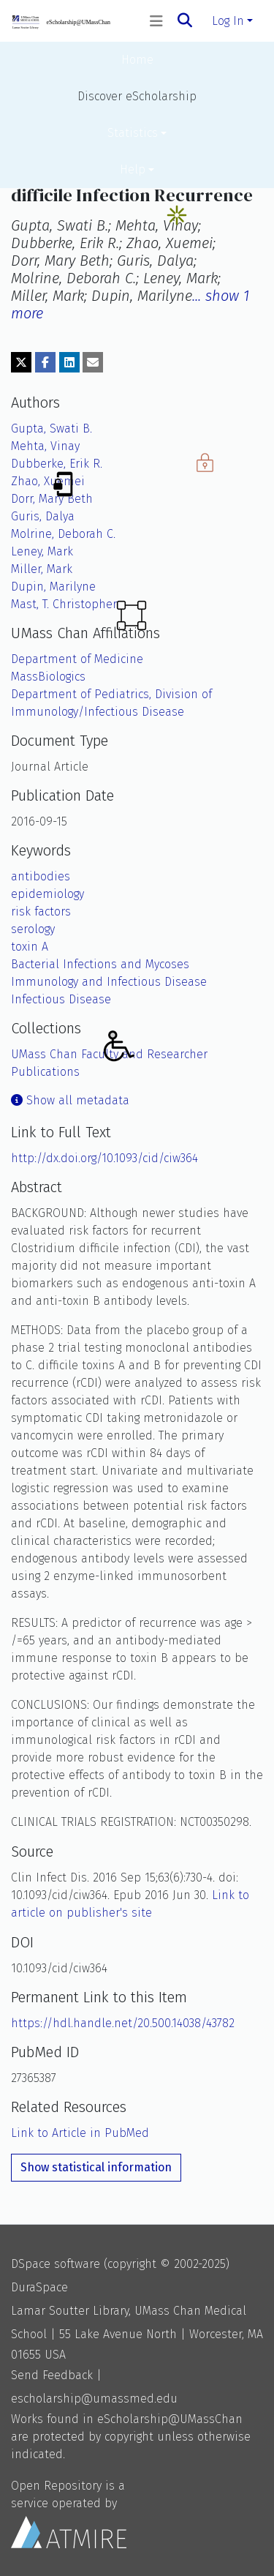 This screenshot has height=2576, width=274. What do you see at coordinates (177, 215) in the screenshot?
I see `connect to Zapier automation platform` at bounding box center [177, 215].